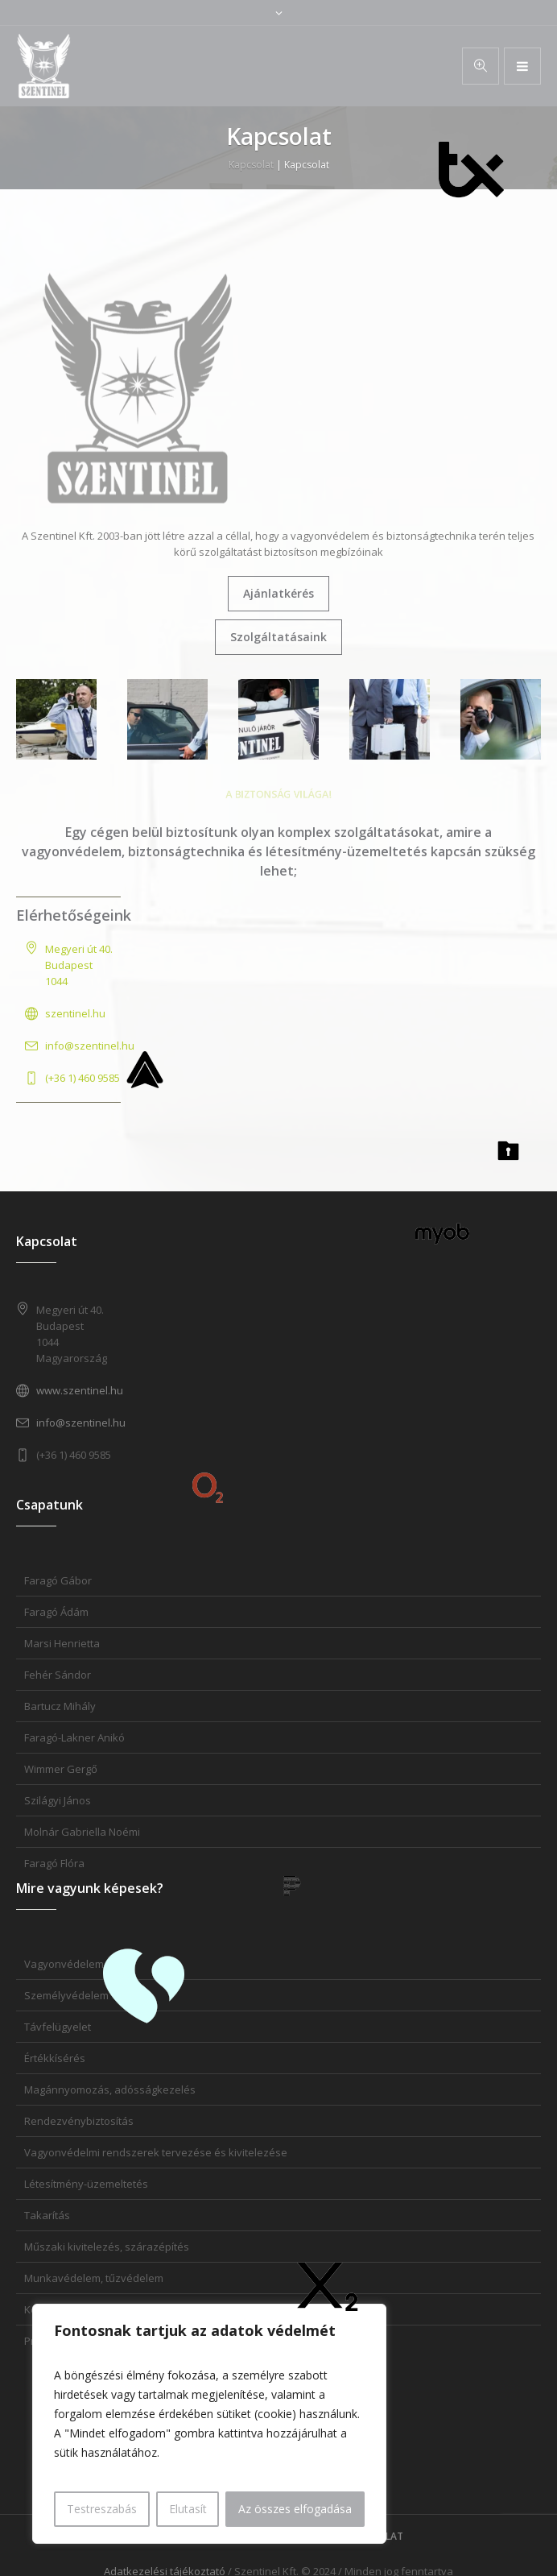  Describe the element at coordinates (208, 1488) in the screenshot. I see `O2 telecommunications brand logo` at that location.